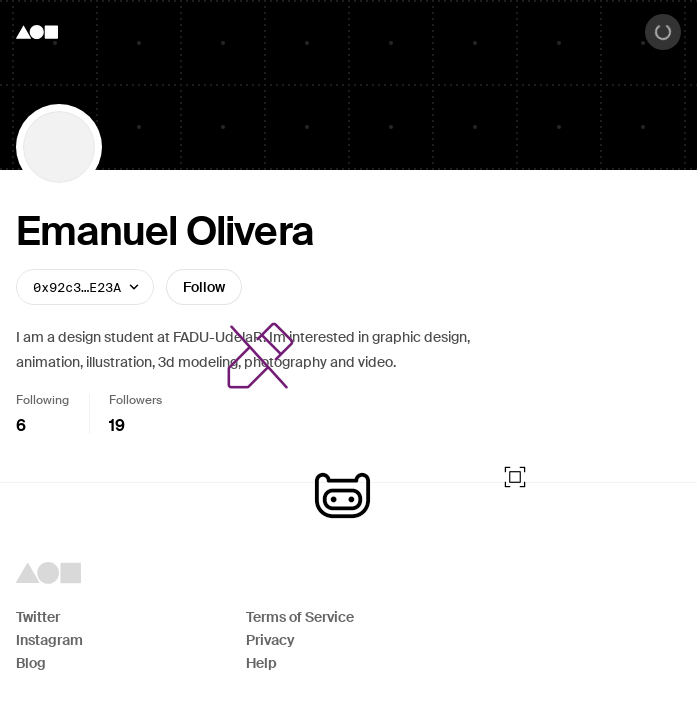 The width and height of the screenshot is (697, 720). What do you see at coordinates (515, 477) in the screenshot?
I see `scan a QR code or barcode` at bounding box center [515, 477].